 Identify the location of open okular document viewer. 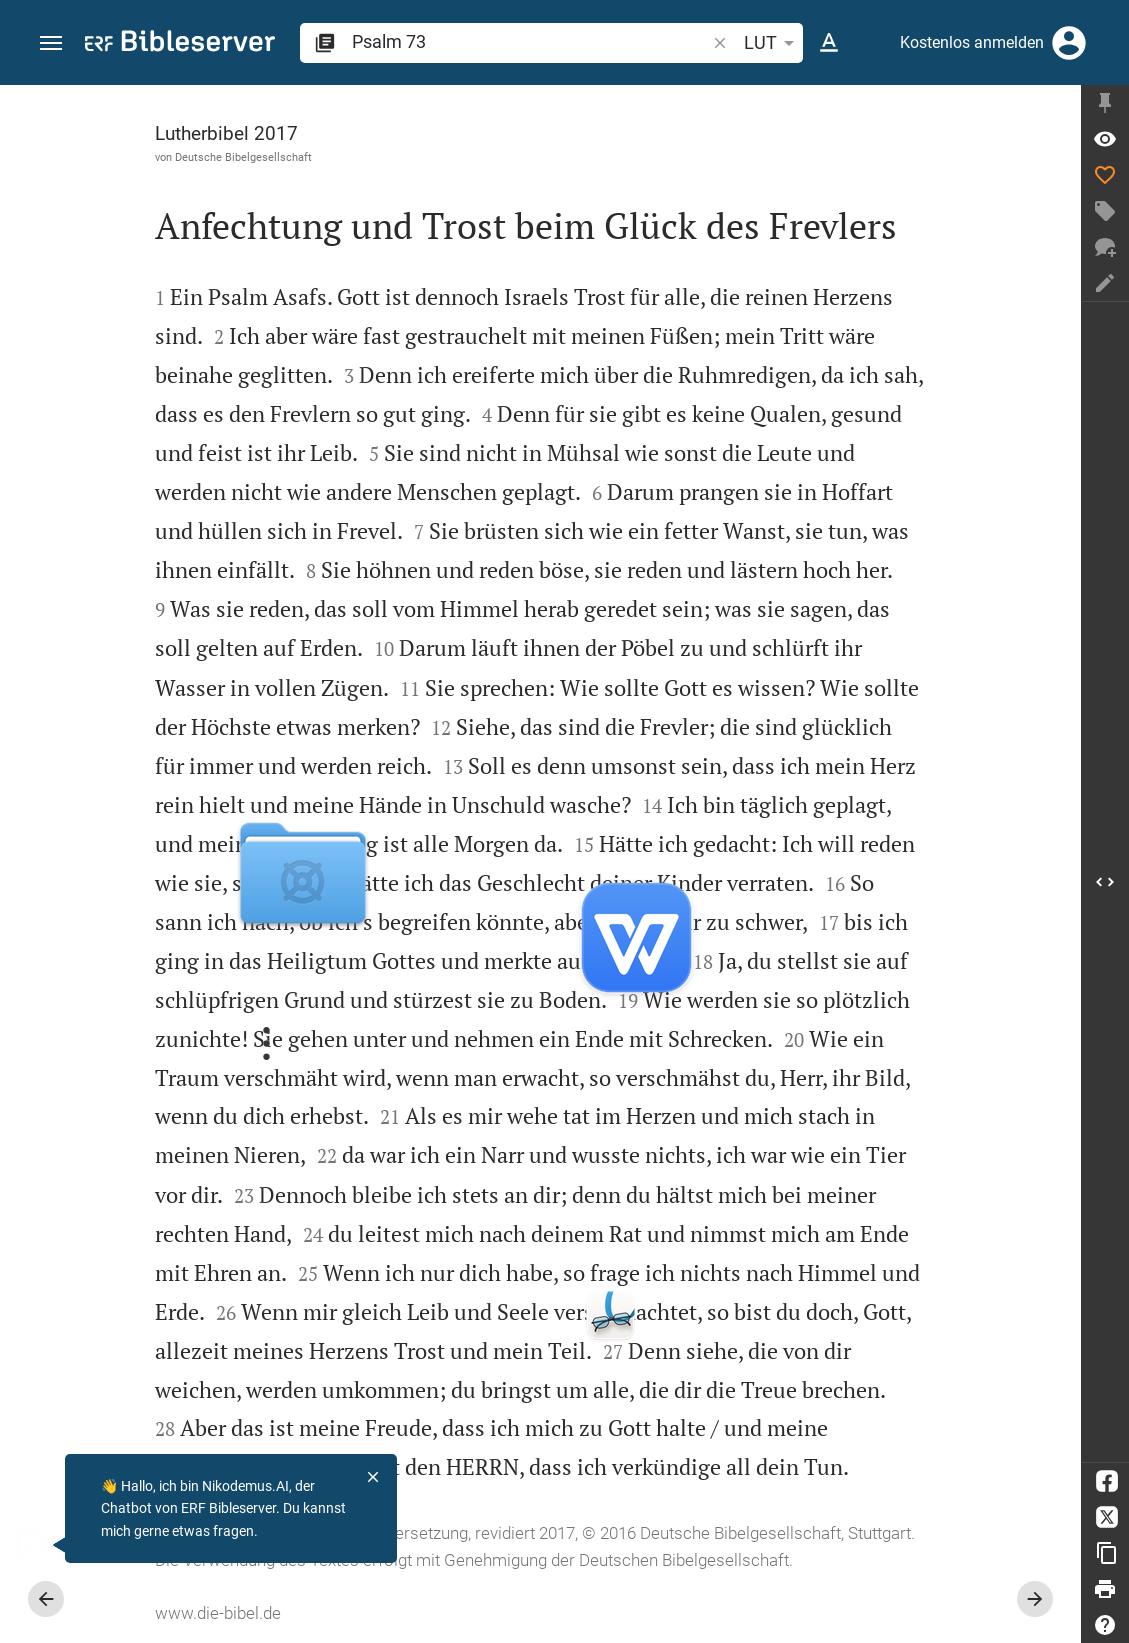
(610, 1315).